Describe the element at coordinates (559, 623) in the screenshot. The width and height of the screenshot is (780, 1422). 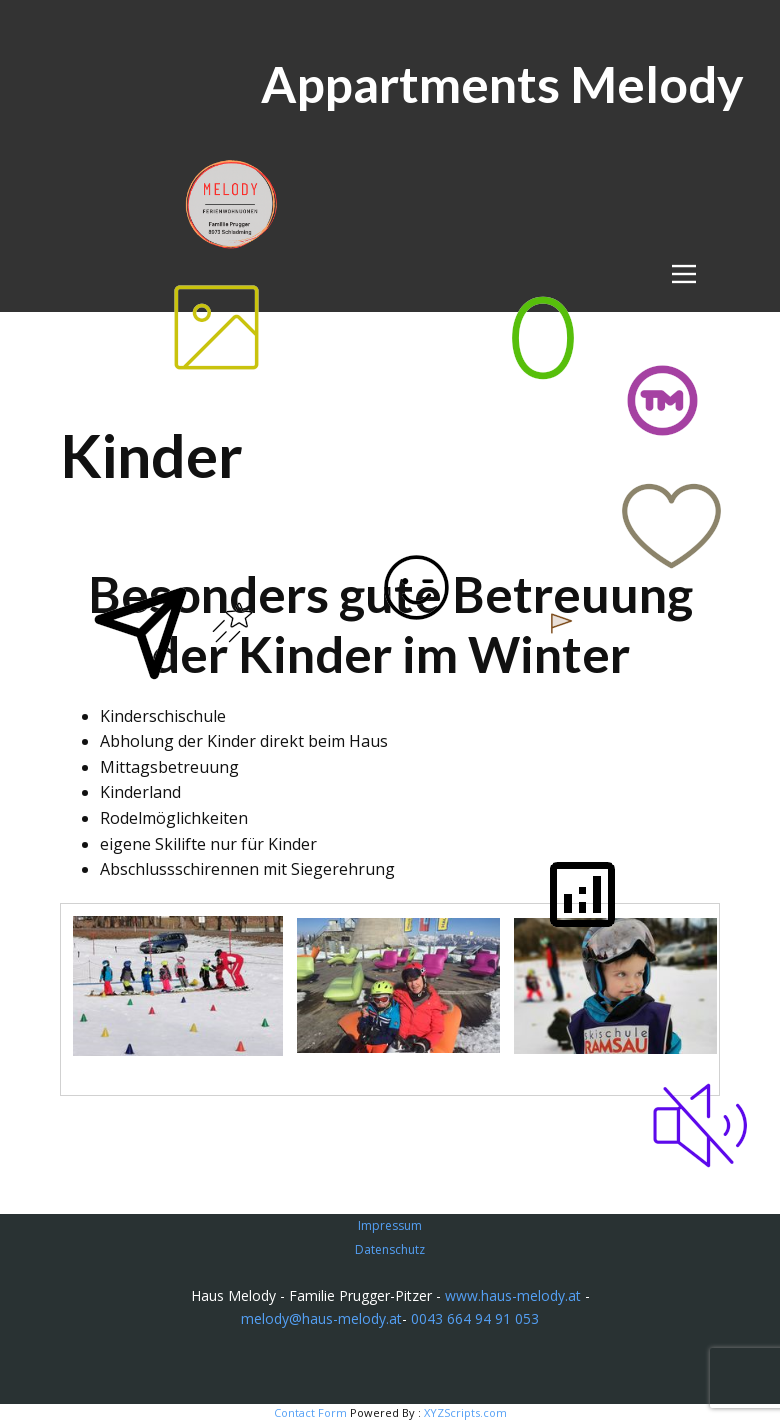
I see `flag or mark an item for follow-up` at that location.